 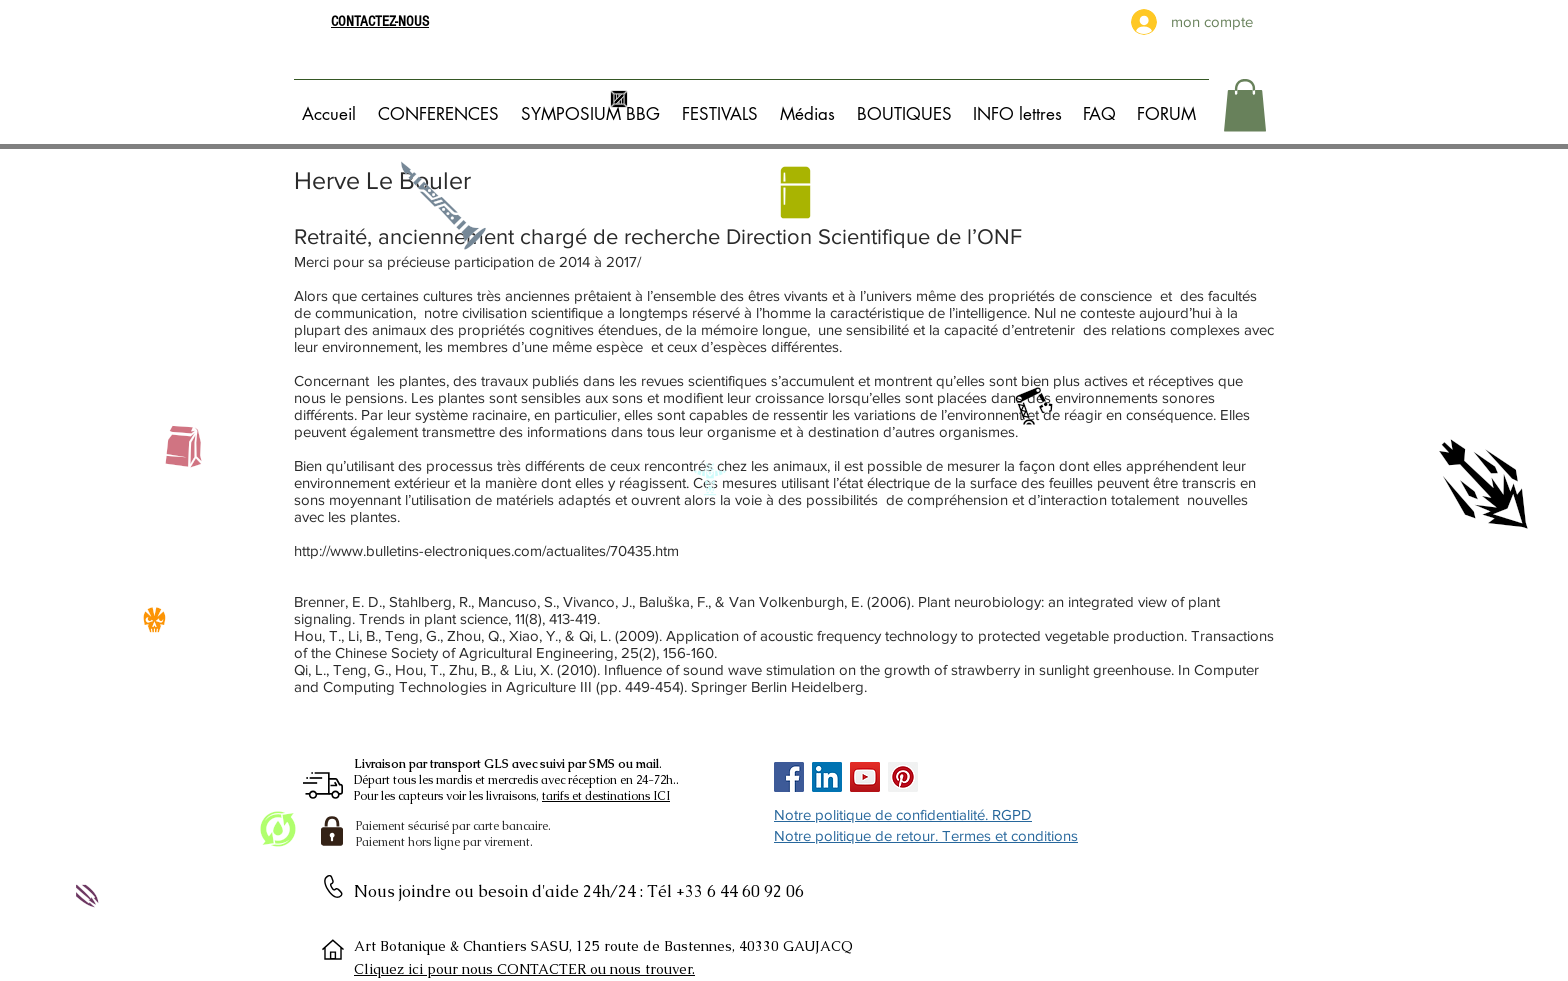 What do you see at coordinates (710, 479) in the screenshot?
I see `access tribal or cultural game content` at bounding box center [710, 479].